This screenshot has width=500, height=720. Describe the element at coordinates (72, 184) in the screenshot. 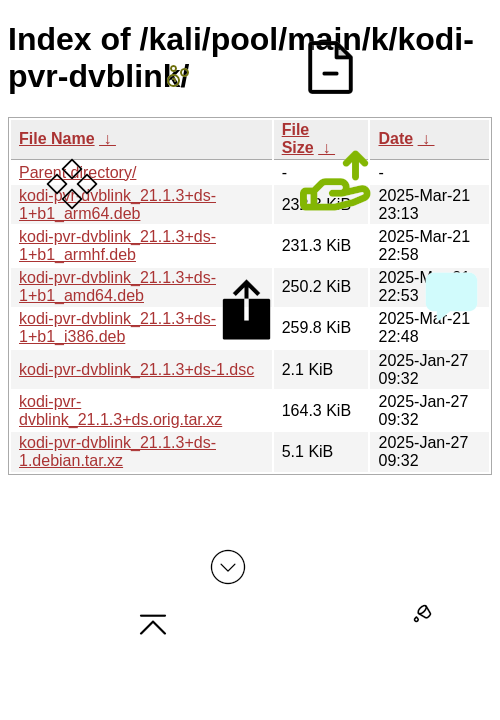

I see `decorative pattern or design element` at that location.